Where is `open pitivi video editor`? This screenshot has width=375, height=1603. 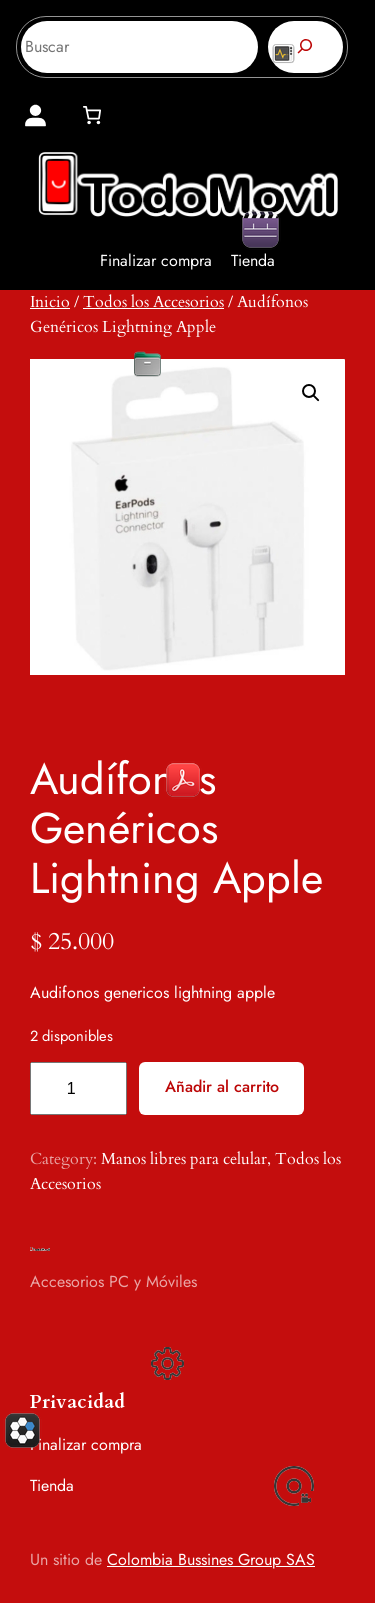 open pitivi video editor is located at coordinates (260, 229).